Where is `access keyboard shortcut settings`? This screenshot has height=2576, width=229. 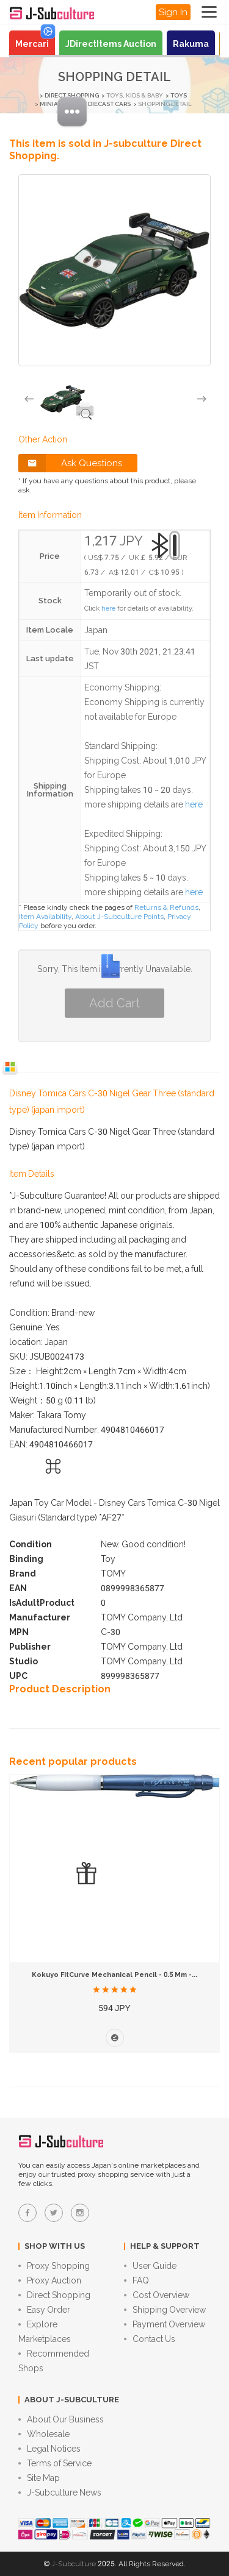
access keyboard shortcut settings is located at coordinates (53, 1466).